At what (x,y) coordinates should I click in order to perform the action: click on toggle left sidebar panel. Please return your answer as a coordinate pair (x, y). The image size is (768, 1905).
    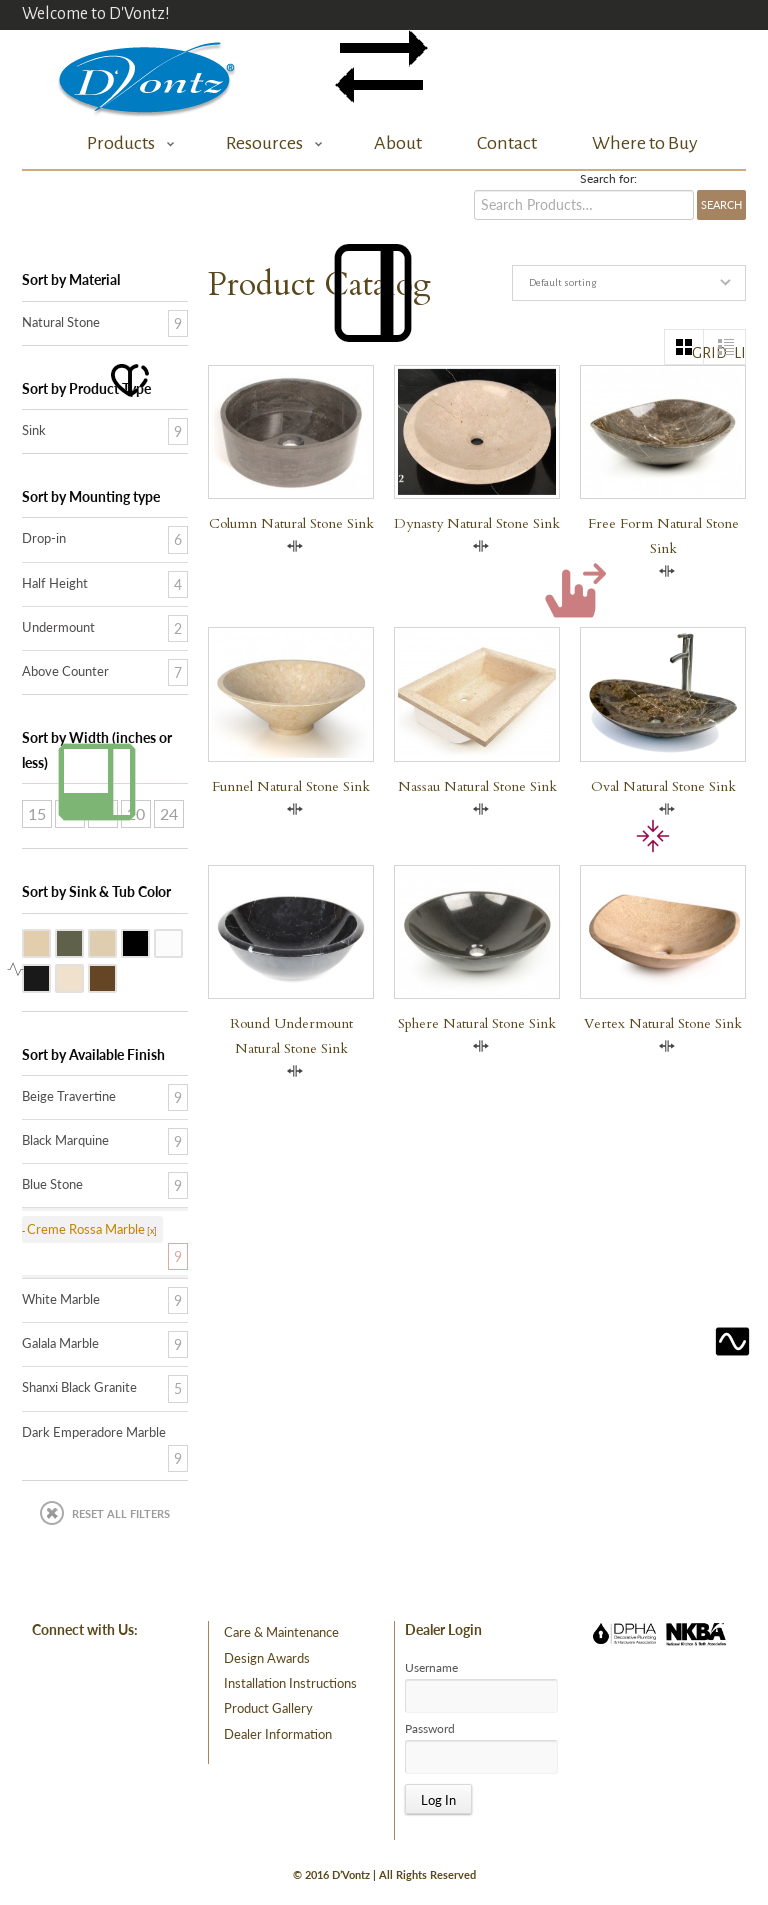
    Looking at the image, I should click on (97, 782).